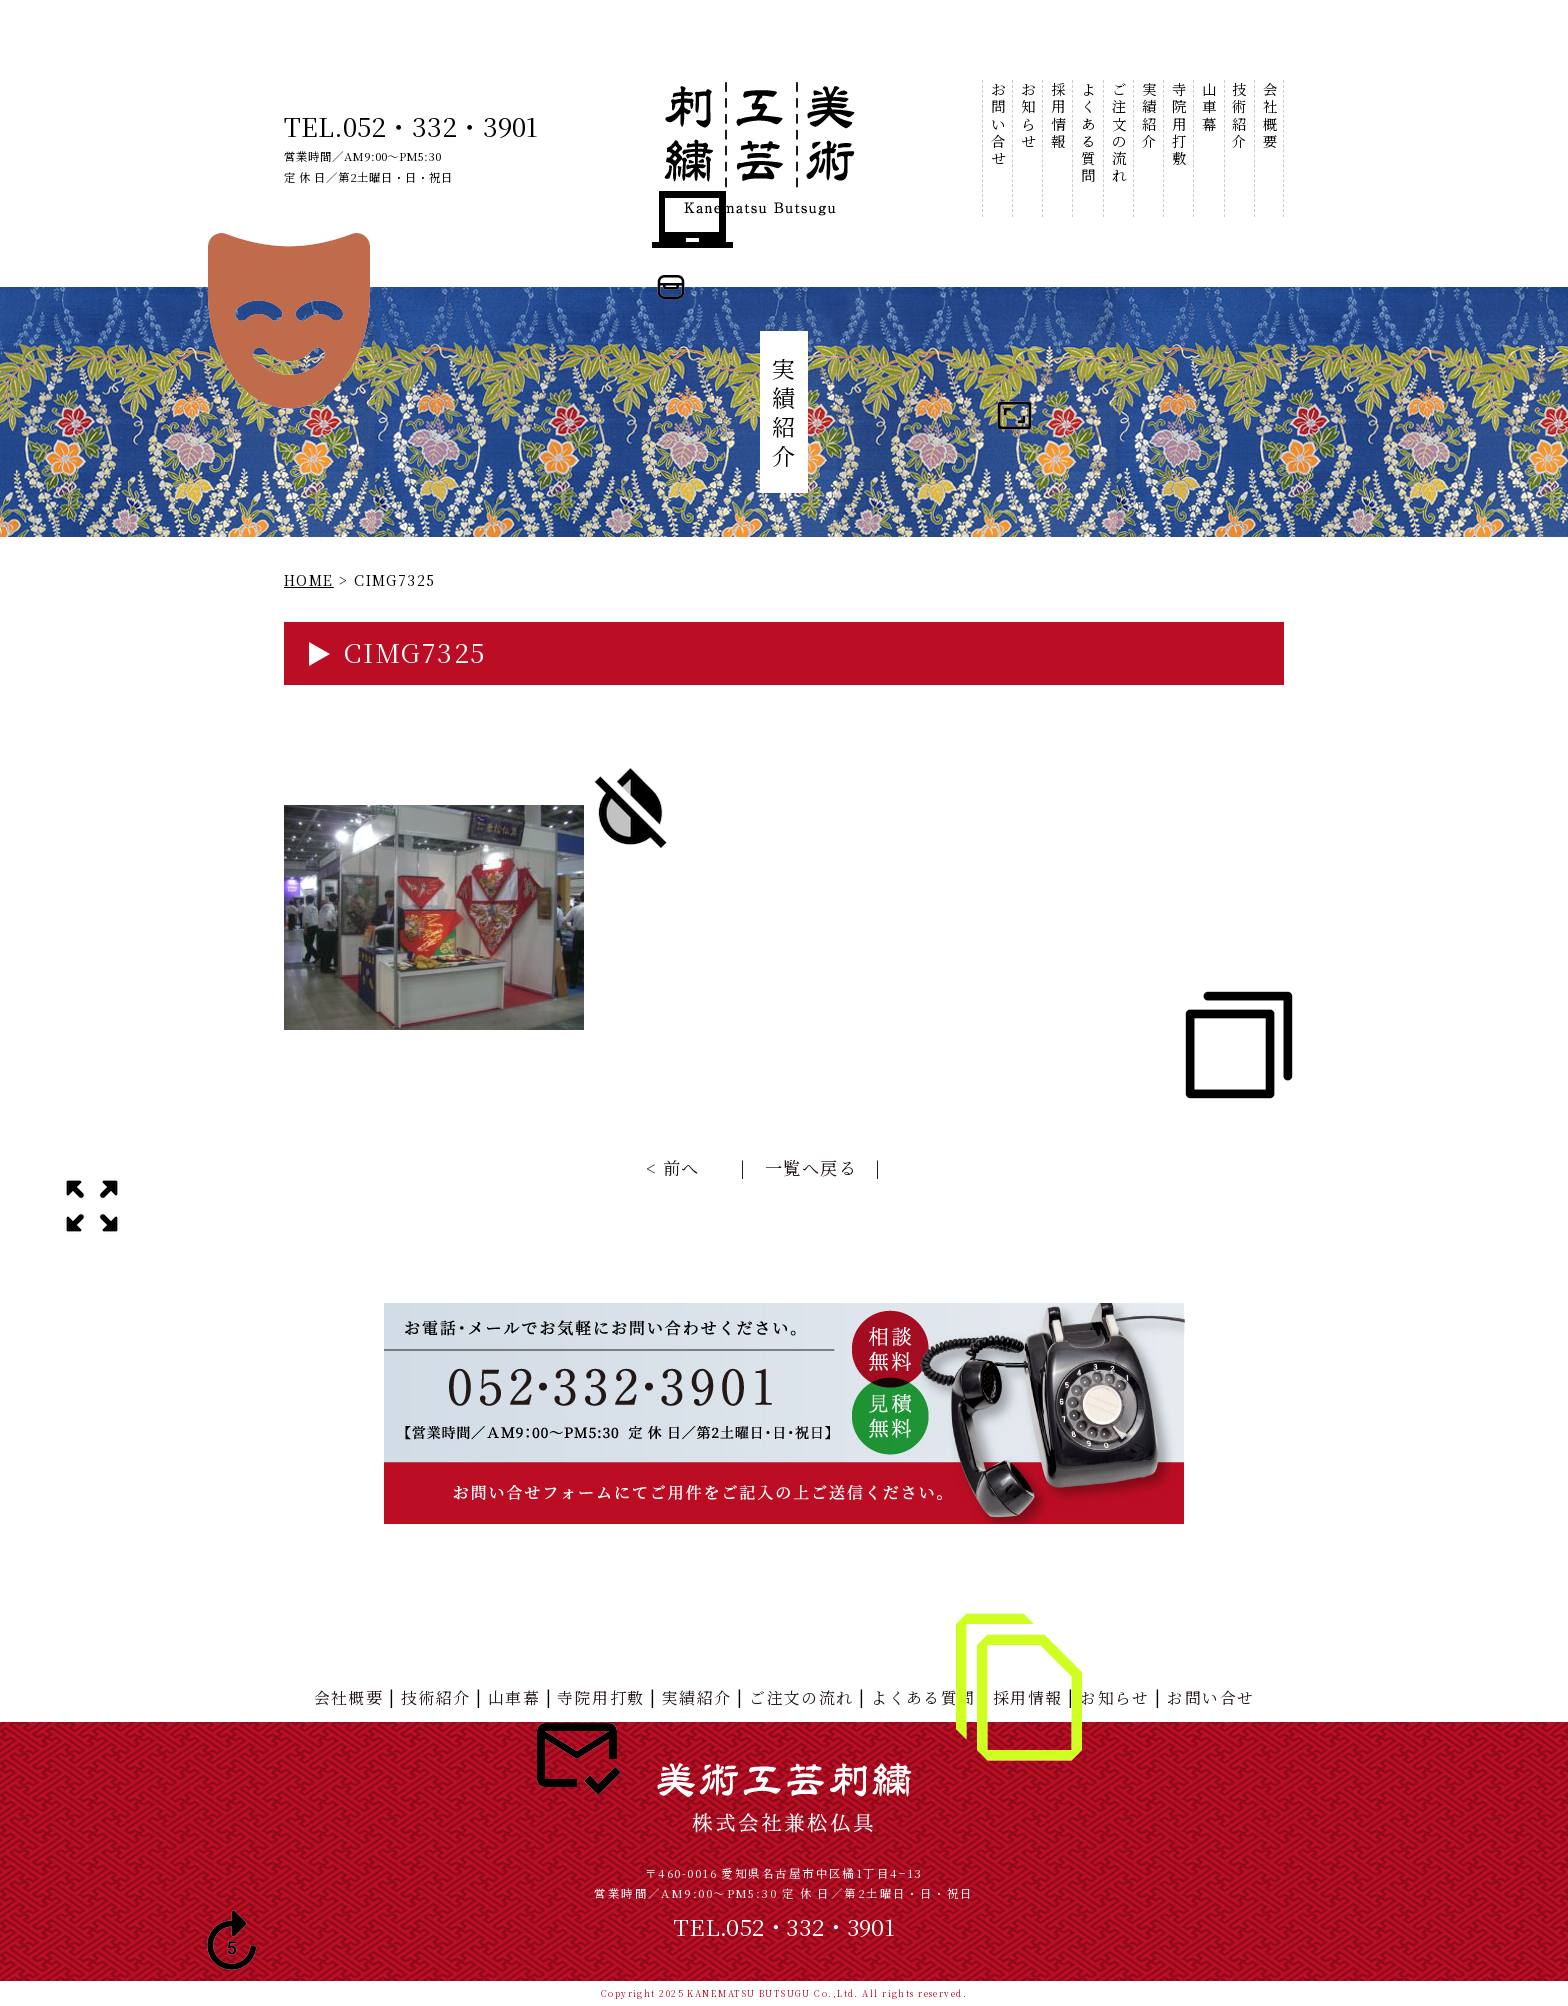 This screenshot has width=1568, height=2006. Describe the element at coordinates (692, 221) in the screenshot. I see `access chromebook or laptop settings` at that location.